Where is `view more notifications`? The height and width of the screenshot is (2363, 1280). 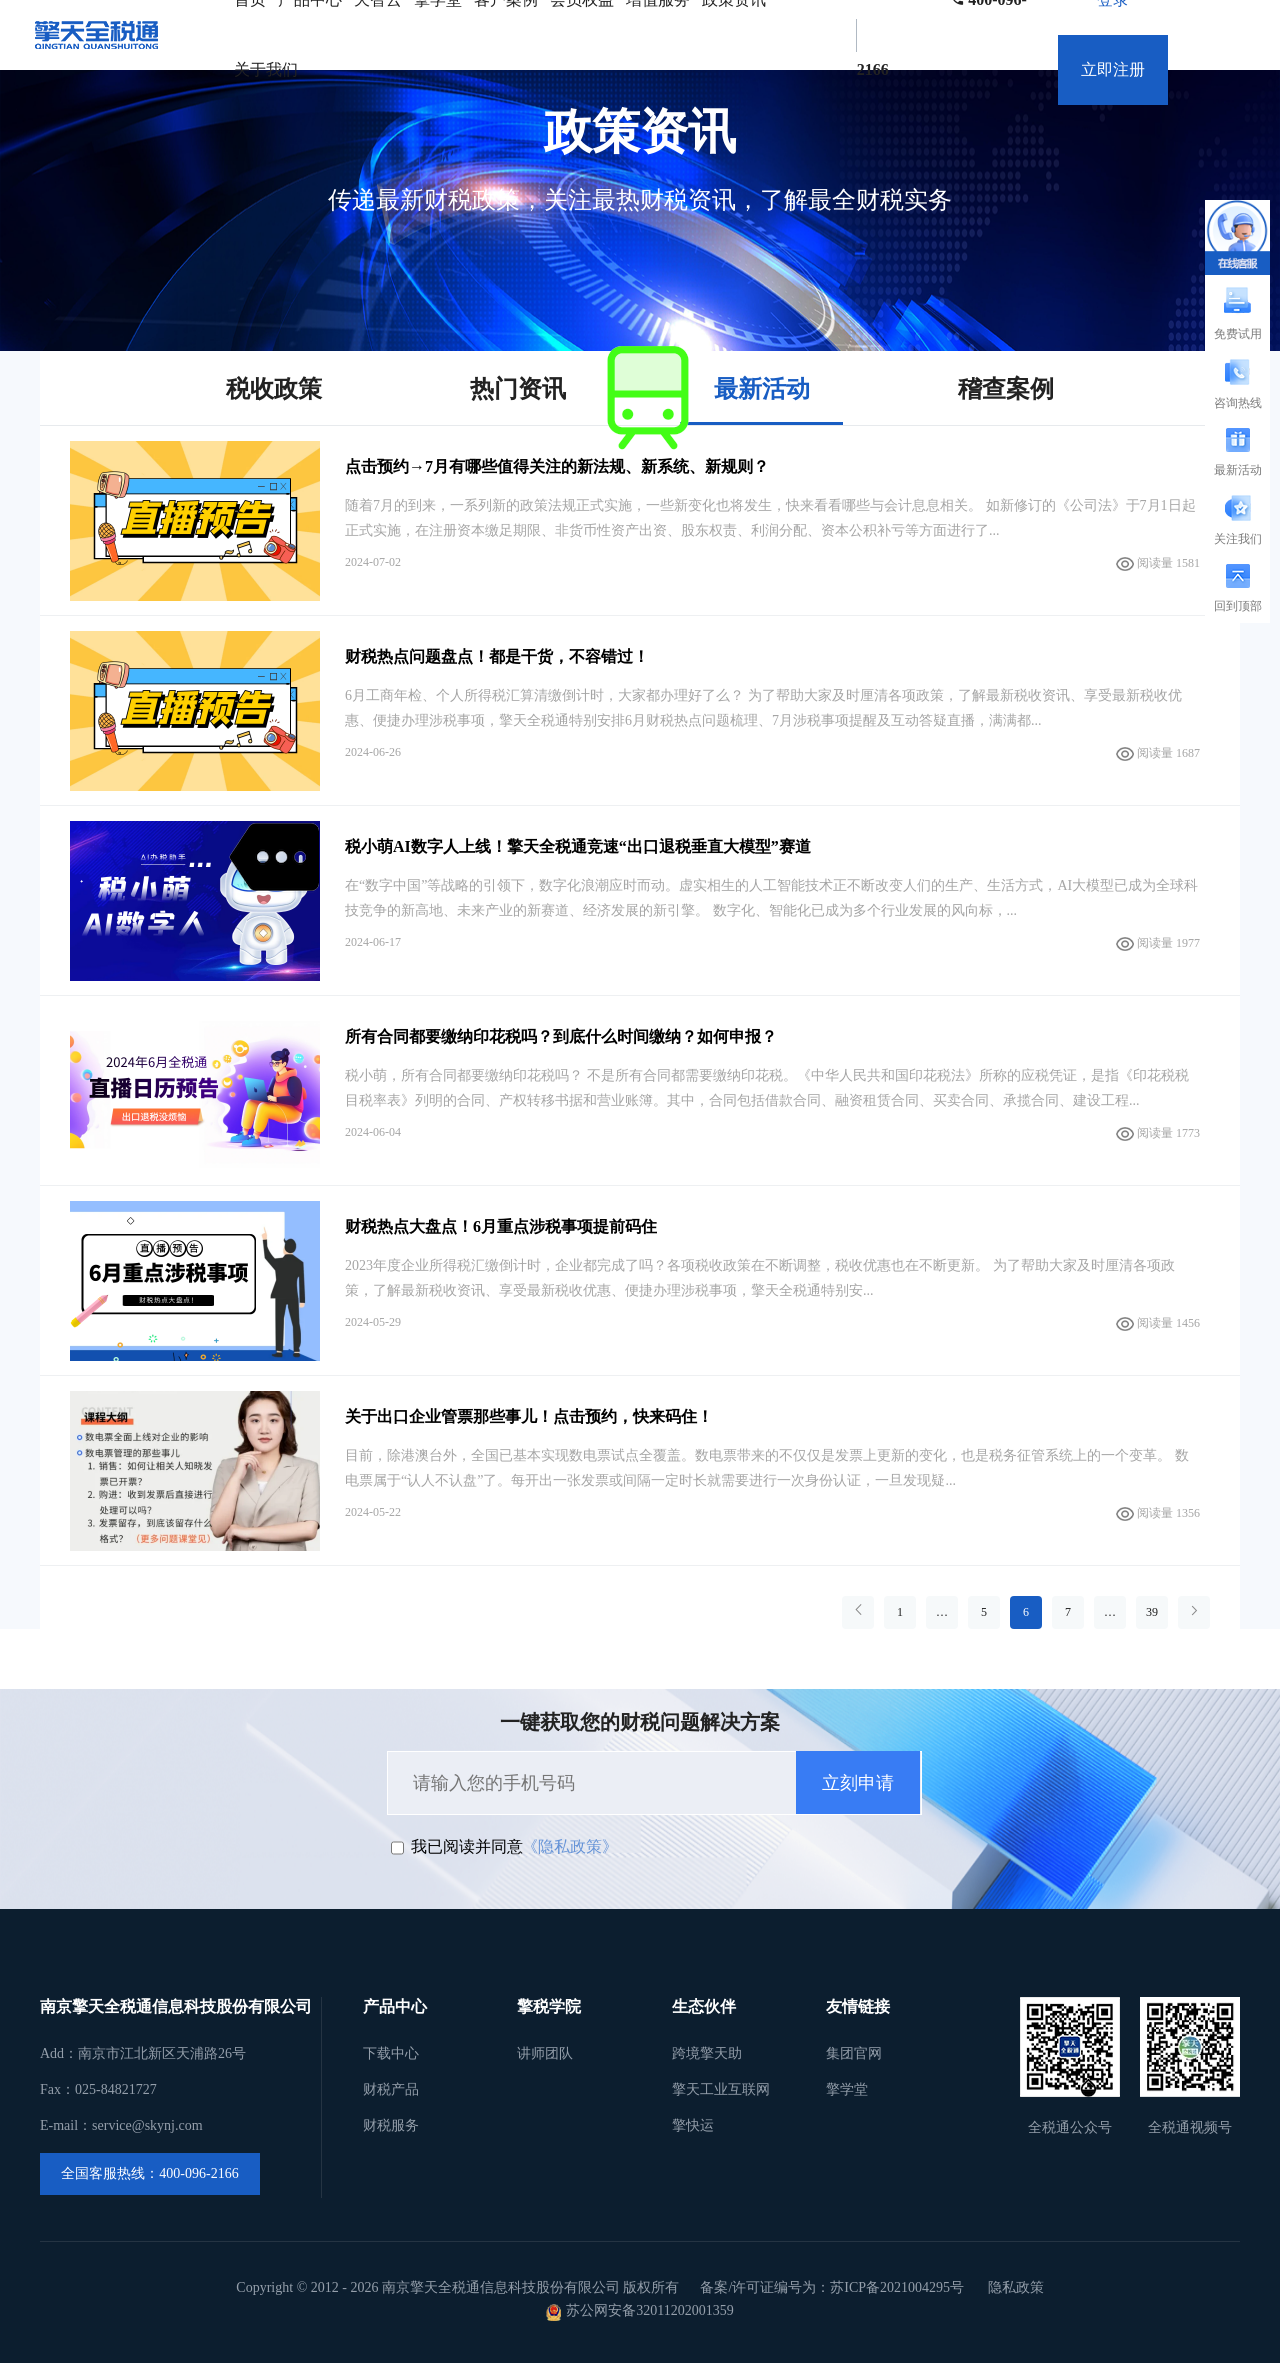 view more notifications is located at coordinates (274, 857).